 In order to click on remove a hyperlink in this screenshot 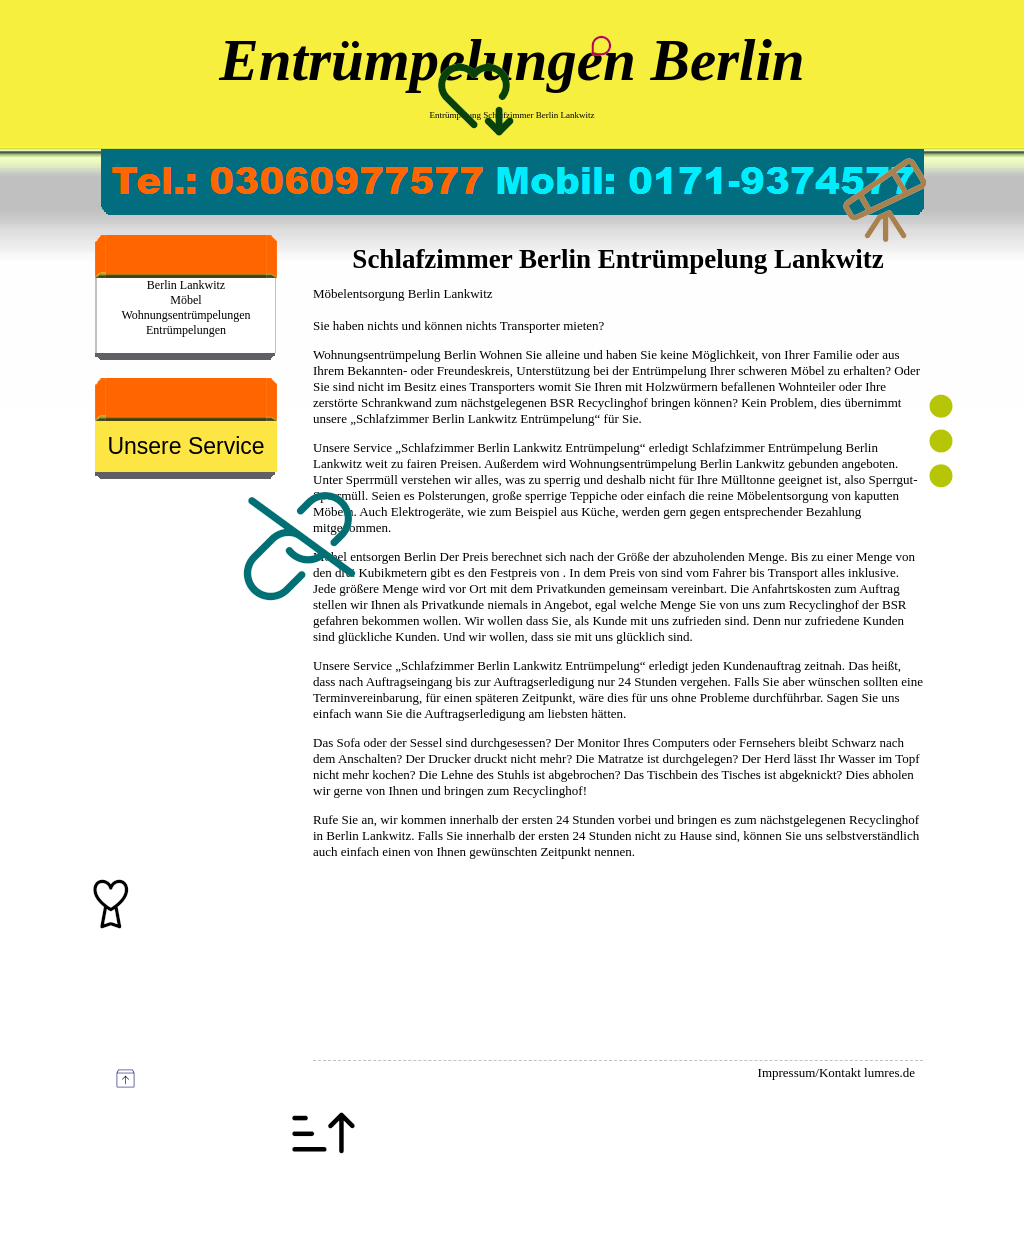, I will do `click(298, 546)`.